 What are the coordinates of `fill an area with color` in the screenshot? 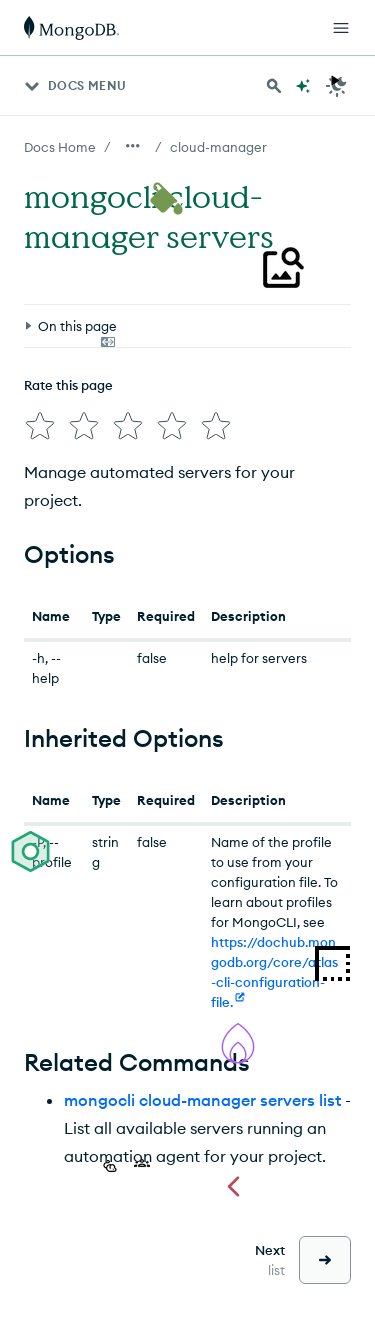 It's located at (166, 198).